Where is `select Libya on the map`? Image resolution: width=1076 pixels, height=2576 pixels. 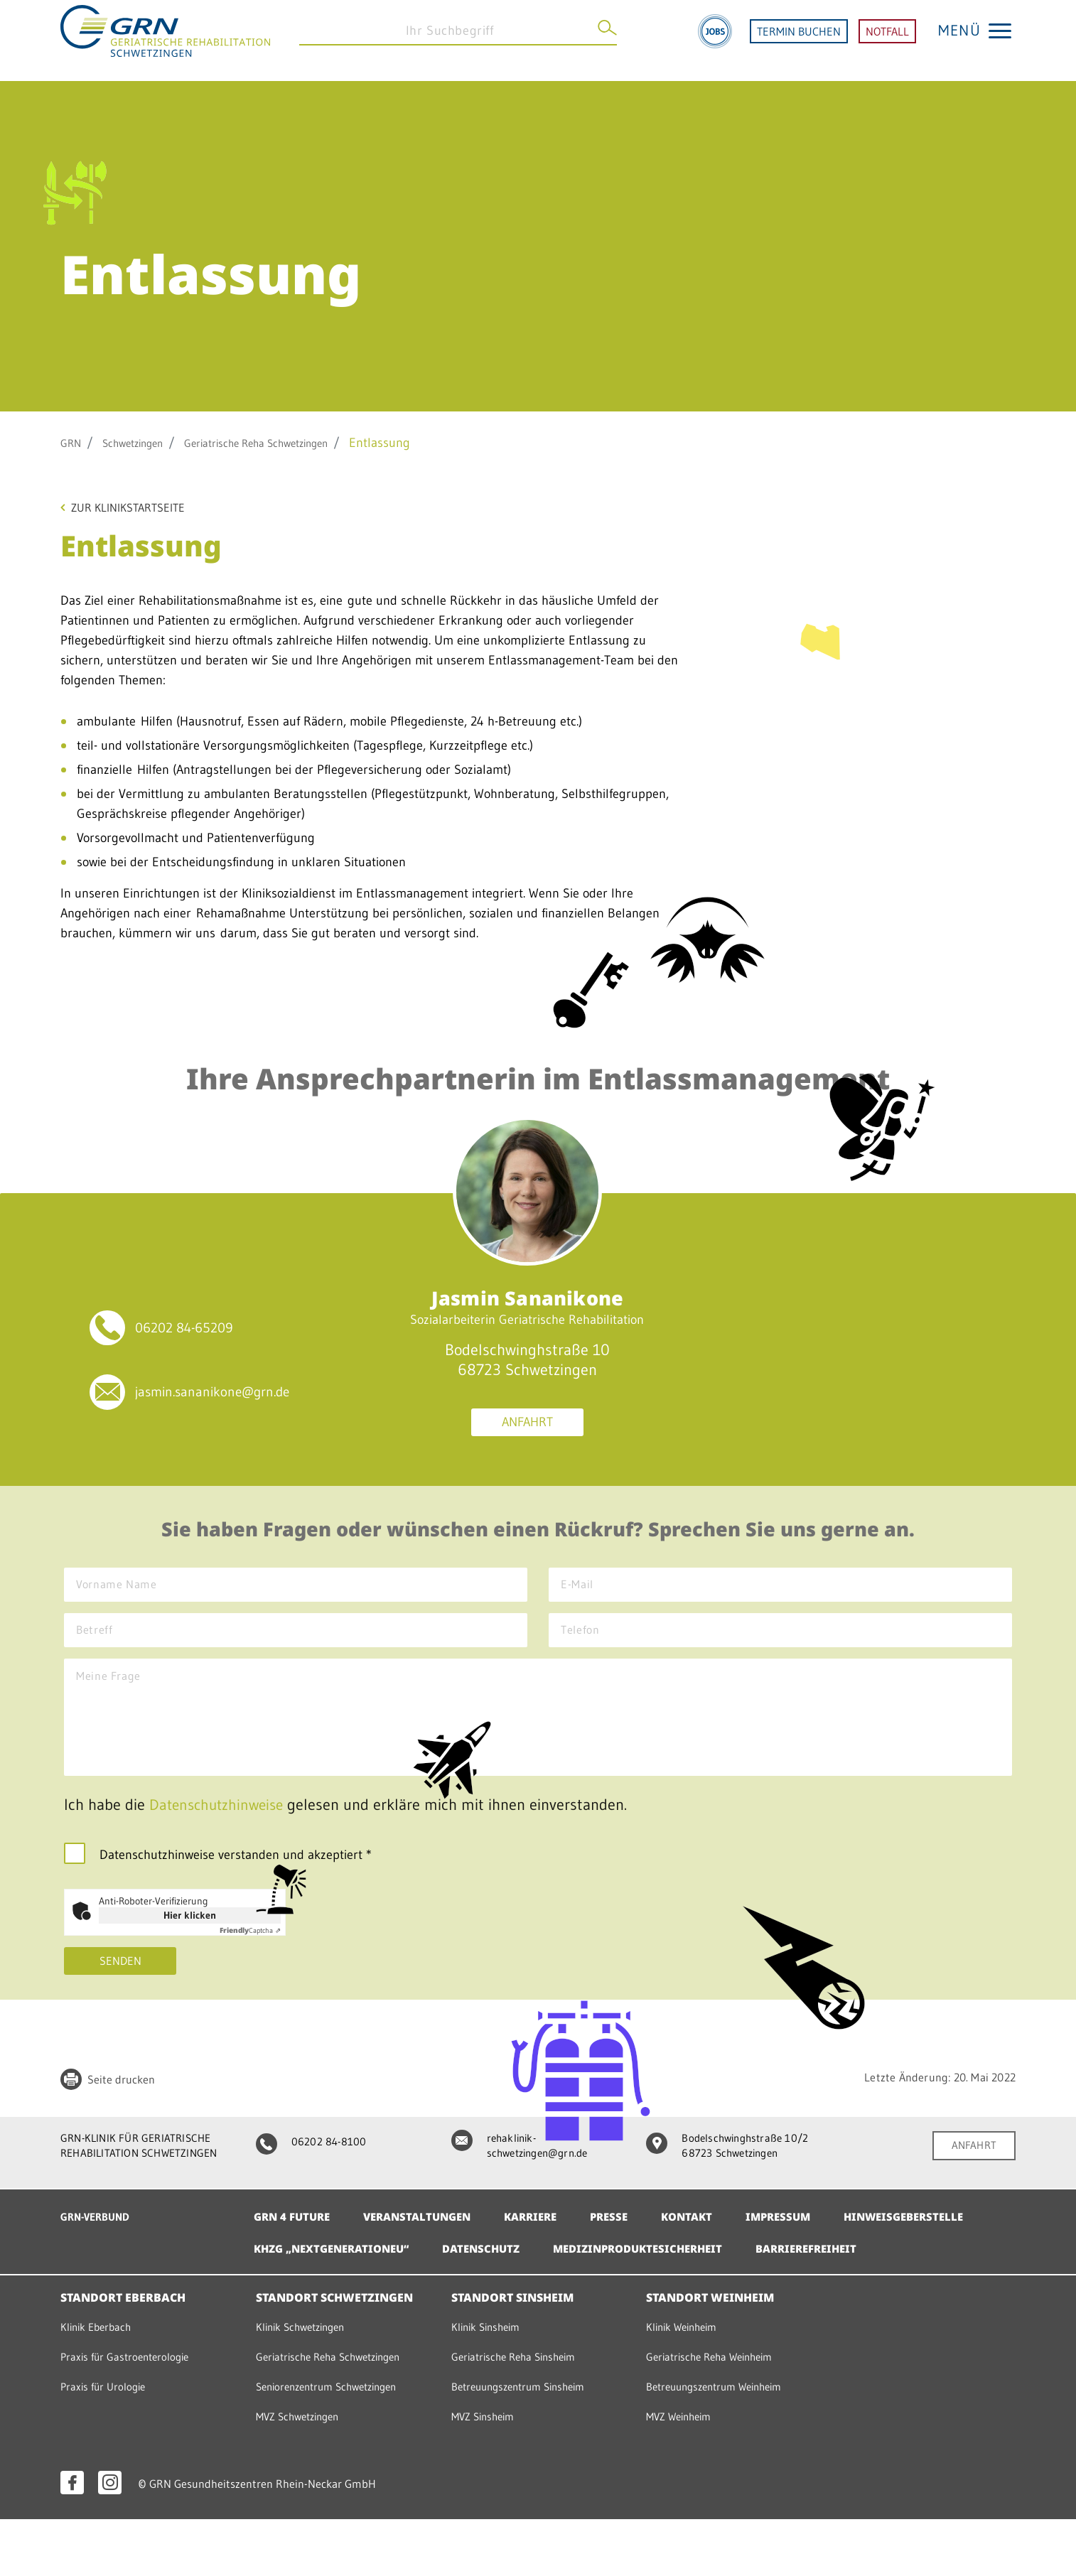
select Libya on the map is located at coordinates (820, 642).